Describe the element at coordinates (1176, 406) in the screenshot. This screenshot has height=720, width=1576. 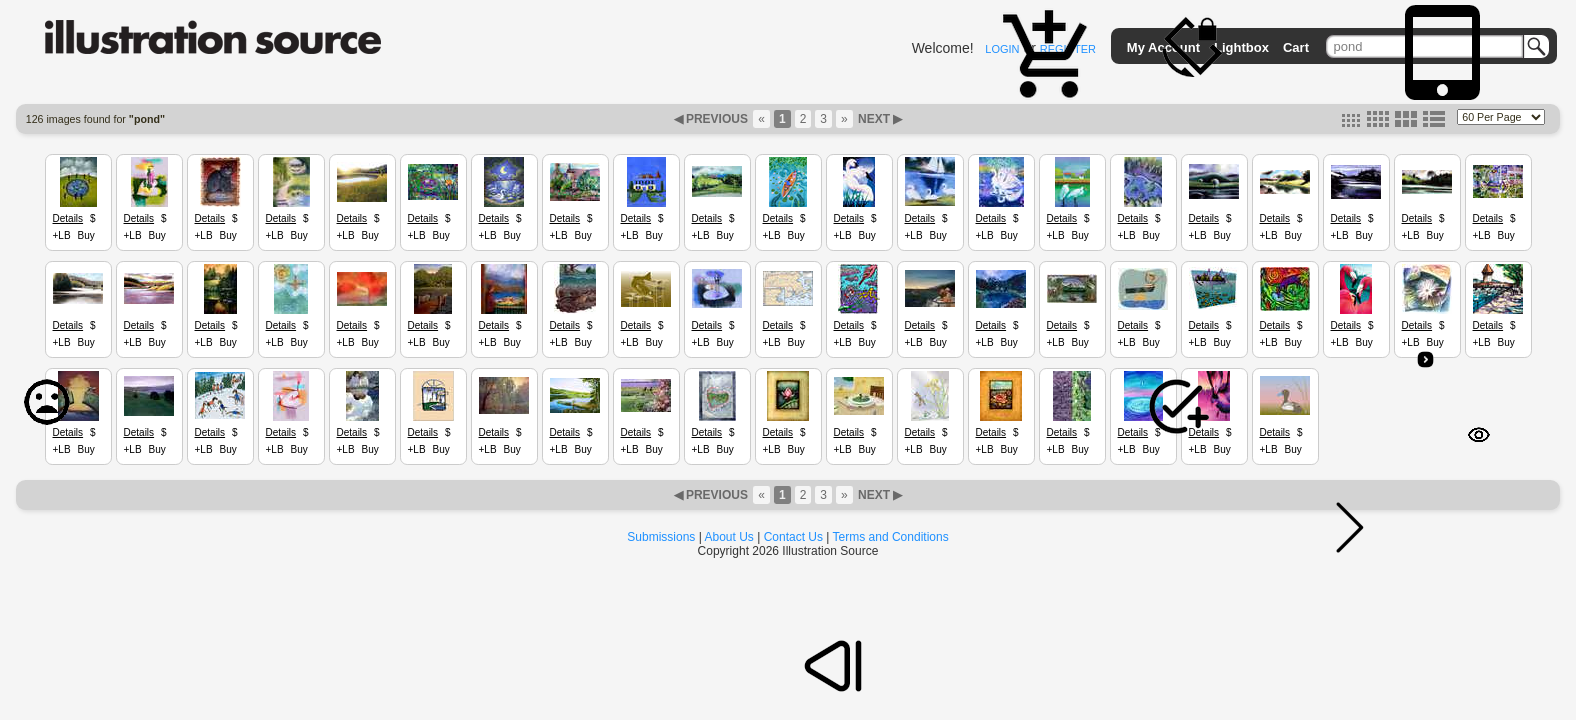
I see `add a new task to your list` at that location.